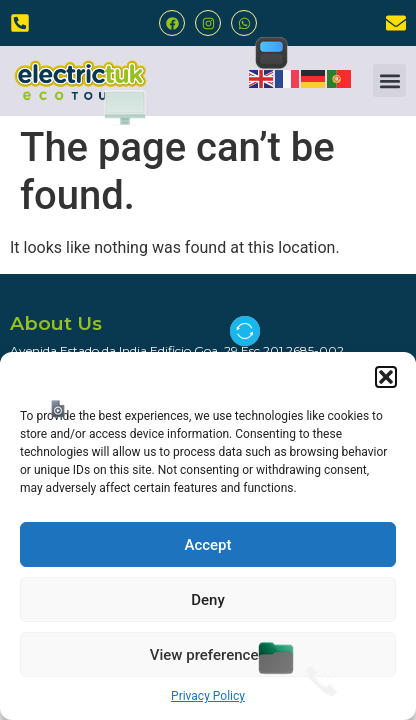 This screenshot has width=416, height=720. Describe the element at coordinates (245, 331) in the screenshot. I see `file is currently syncing with Insync cloud storage` at that location.